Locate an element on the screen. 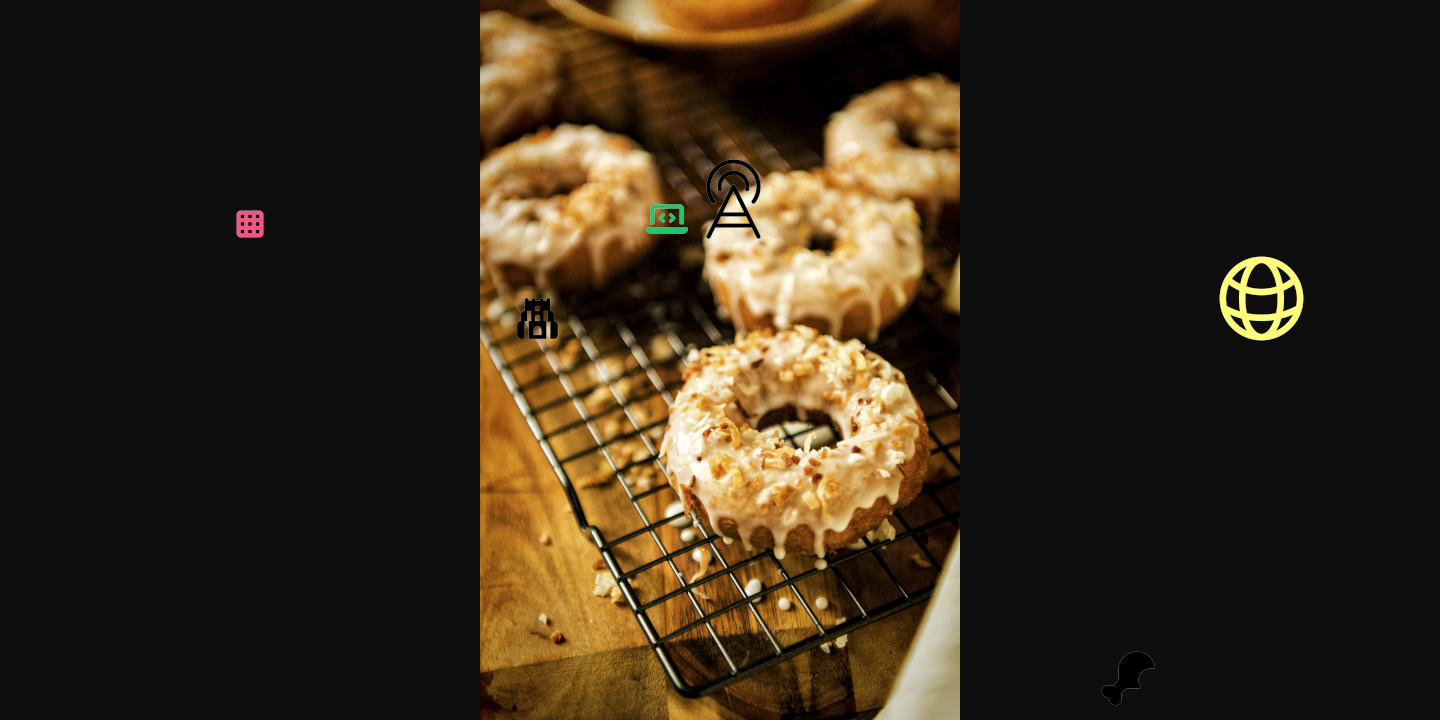  indicates a hindu temple or religious site is located at coordinates (537, 318).